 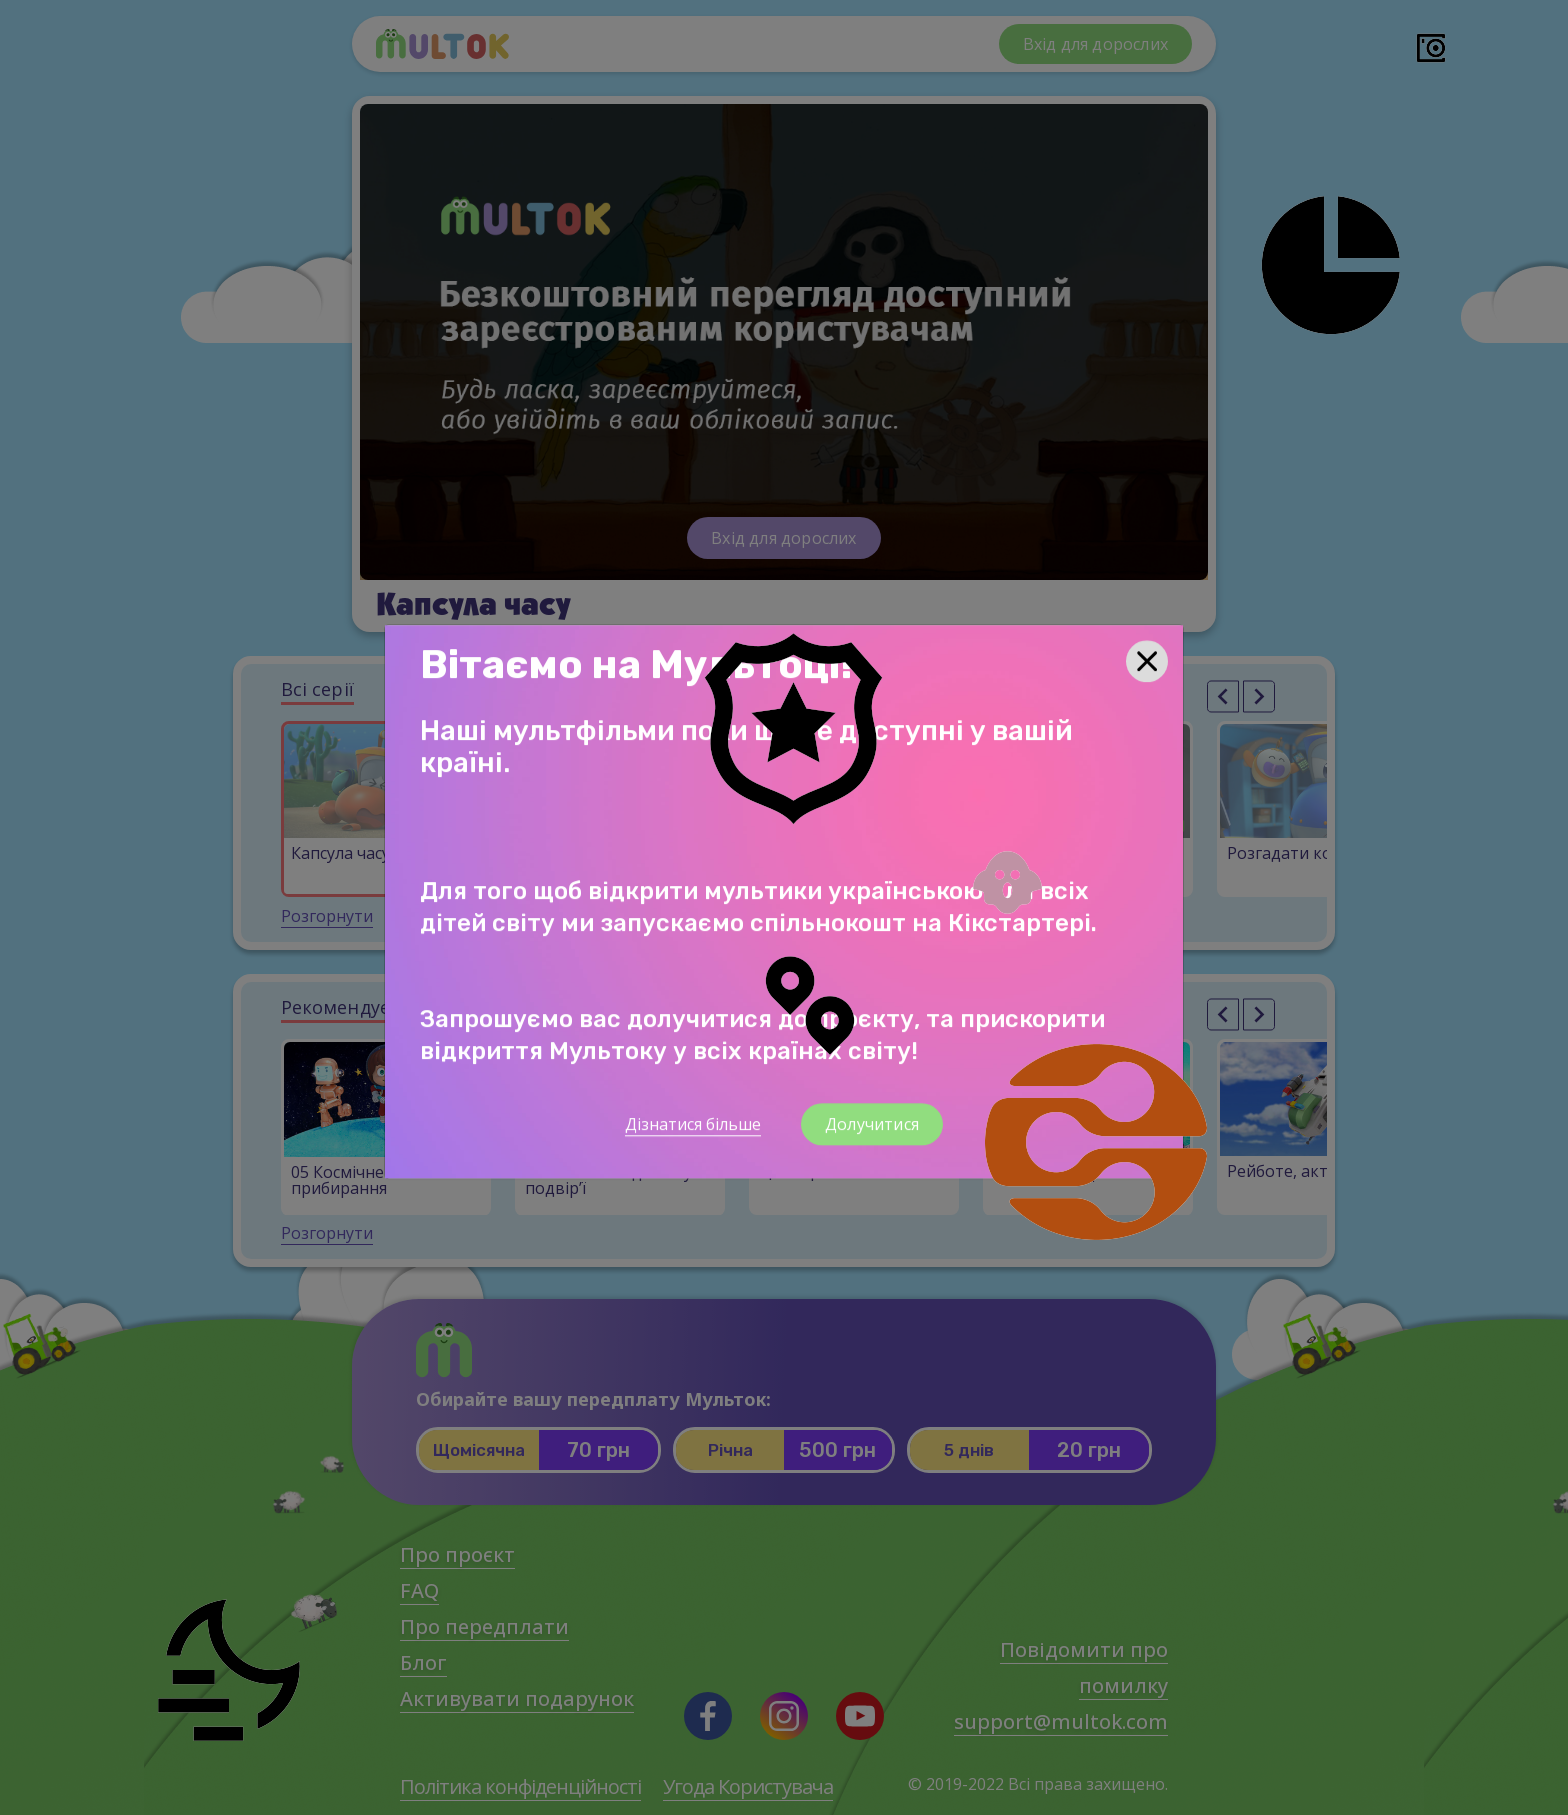 What do you see at coordinates (1431, 48) in the screenshot?
I see `access photo gallery` at bounding box center [1431, 48].